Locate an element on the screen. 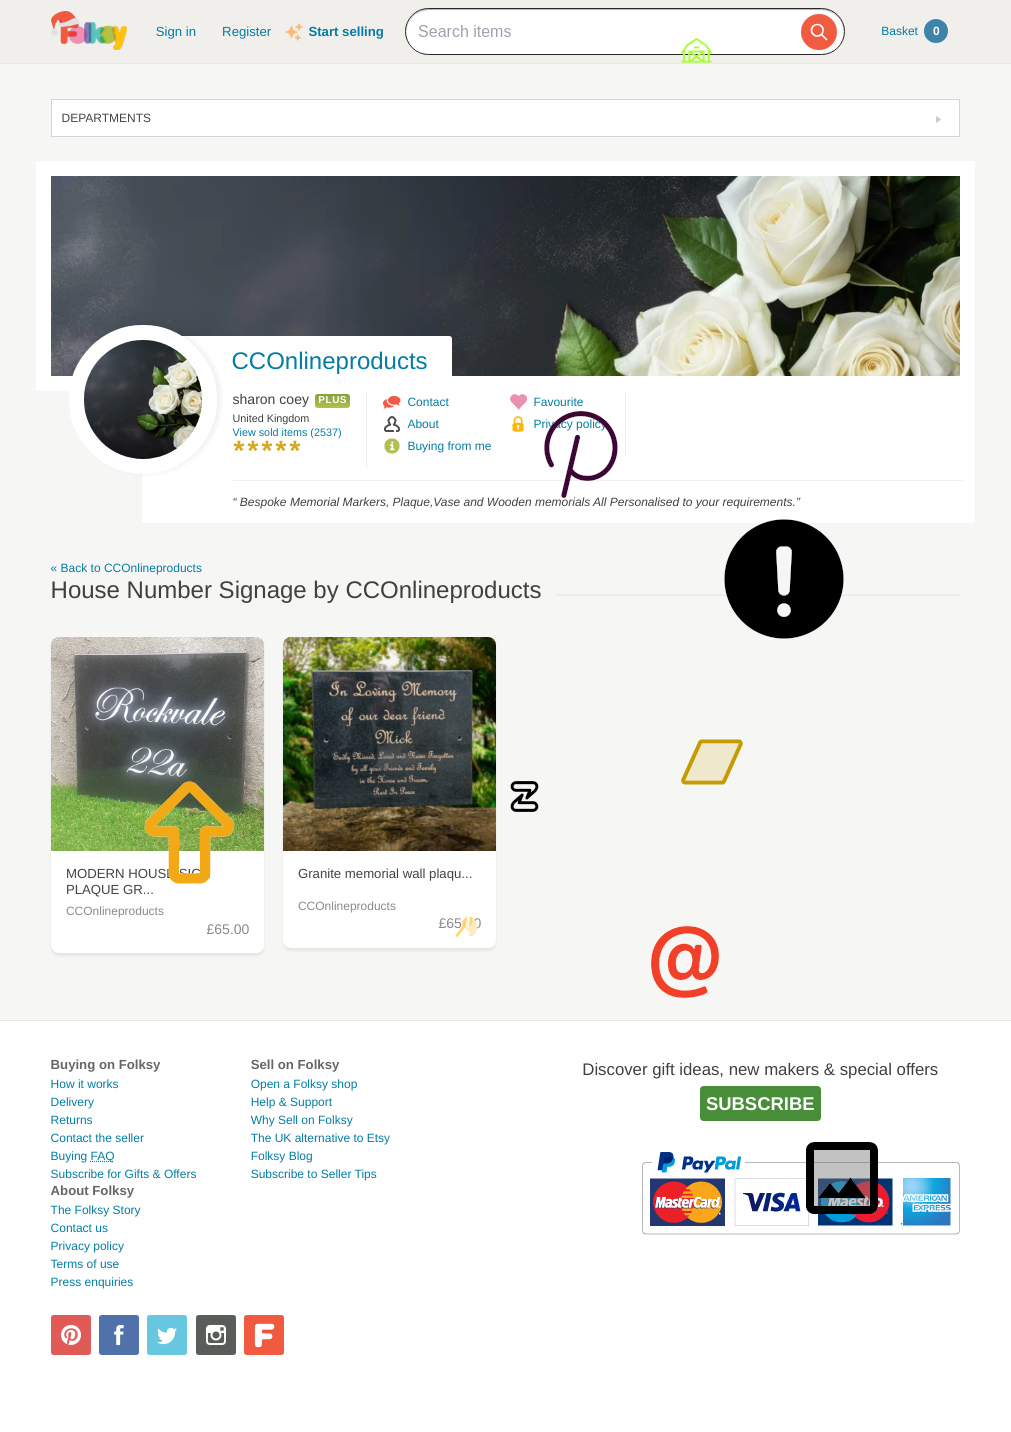 The height and width of the screenshot is (1432, 1011). upvote or like content is located at coordinates (189, 831).